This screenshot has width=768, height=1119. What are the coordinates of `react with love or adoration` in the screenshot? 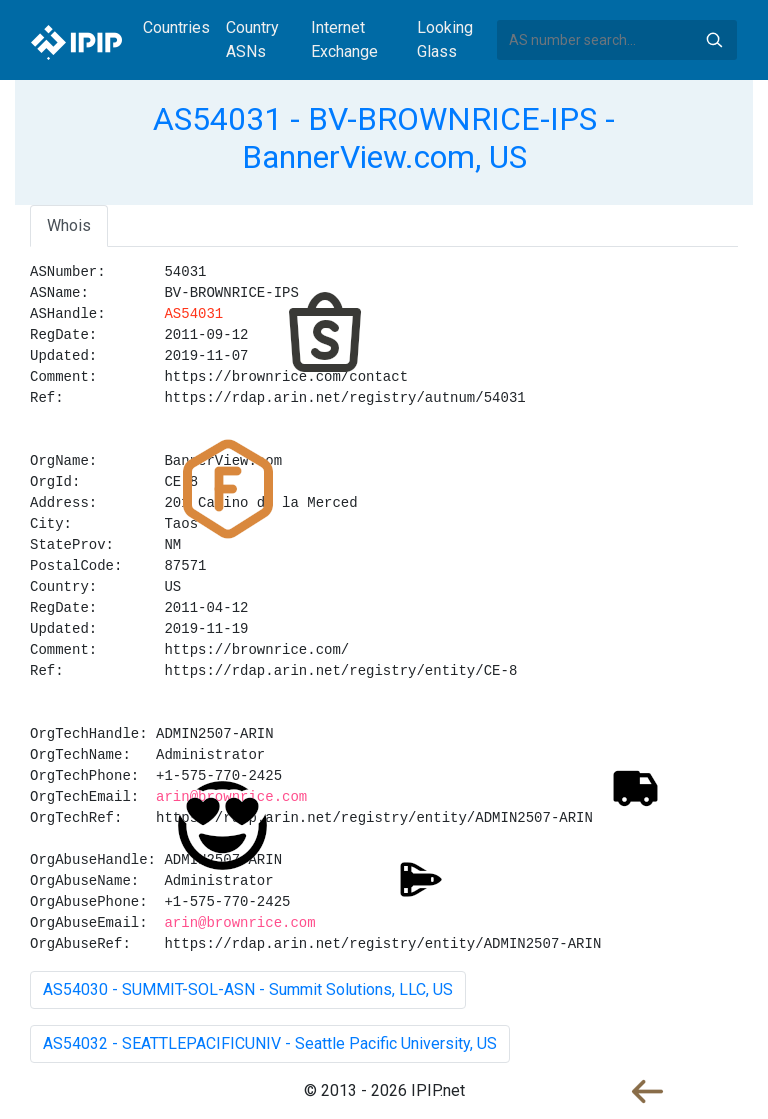 It's located at (222, 825).